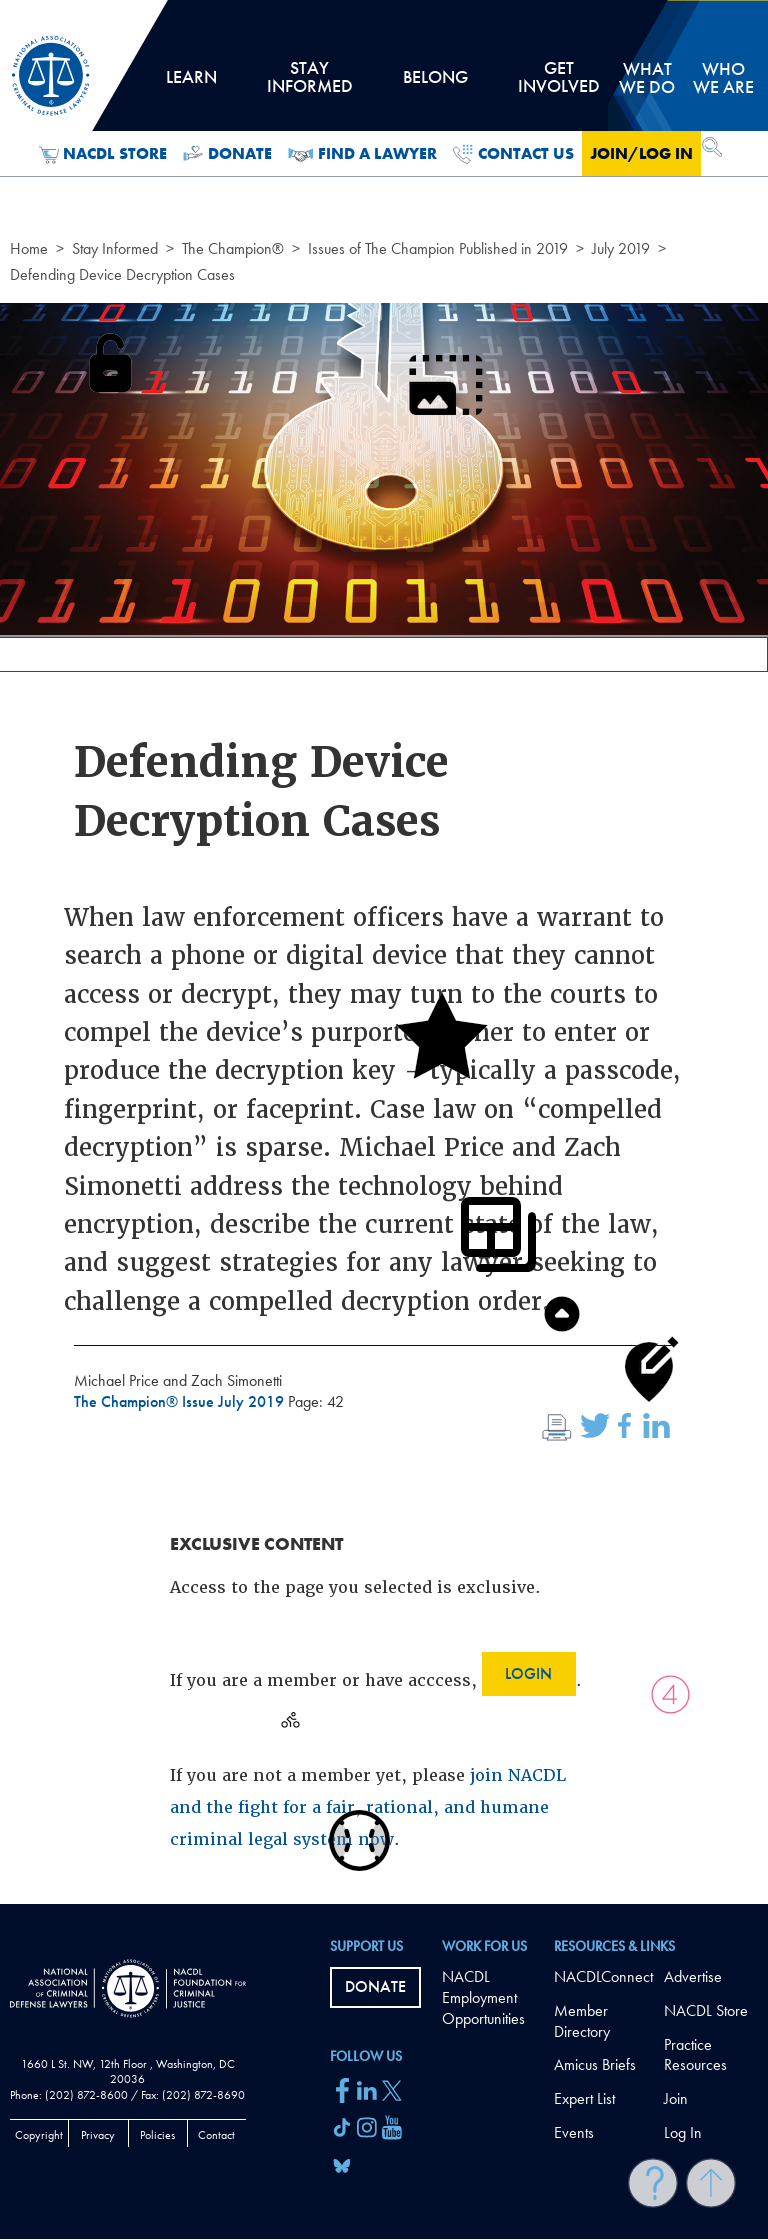  What do you see at coordinates (562, 1314) in the screenshot?
I see `scroll to top of page` at bounding box center [562, 1314].